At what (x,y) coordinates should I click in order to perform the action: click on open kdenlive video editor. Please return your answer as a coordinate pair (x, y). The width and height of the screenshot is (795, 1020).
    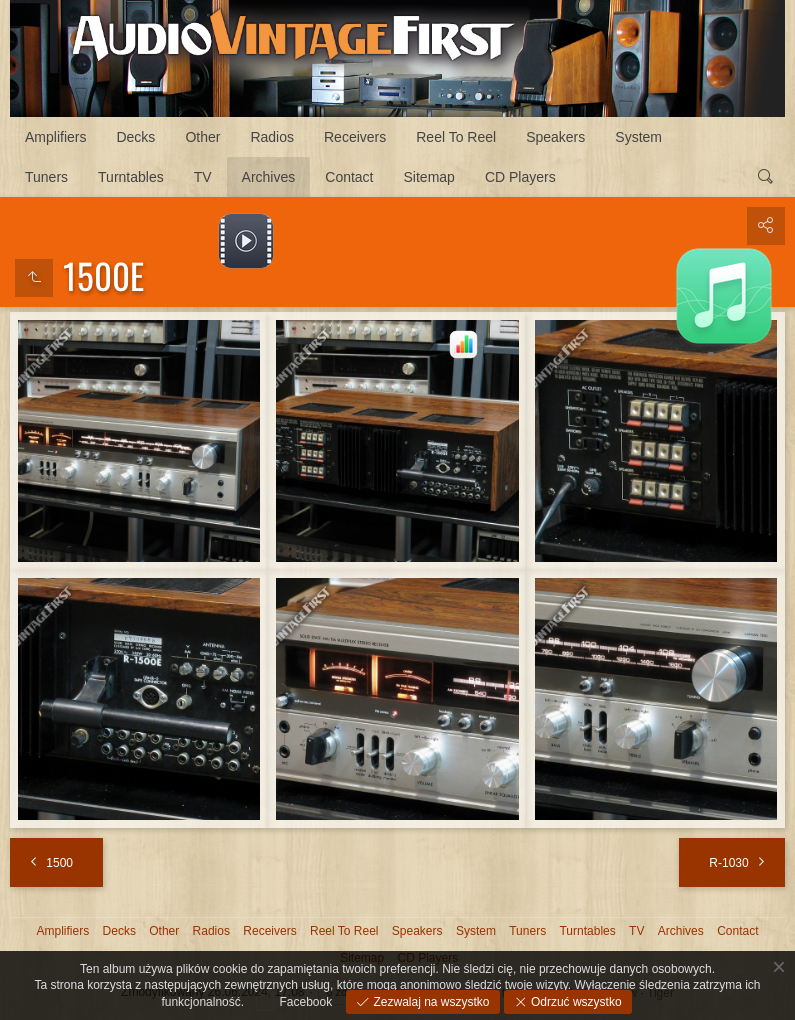
    Looking at the image, I should click on (246, 241).